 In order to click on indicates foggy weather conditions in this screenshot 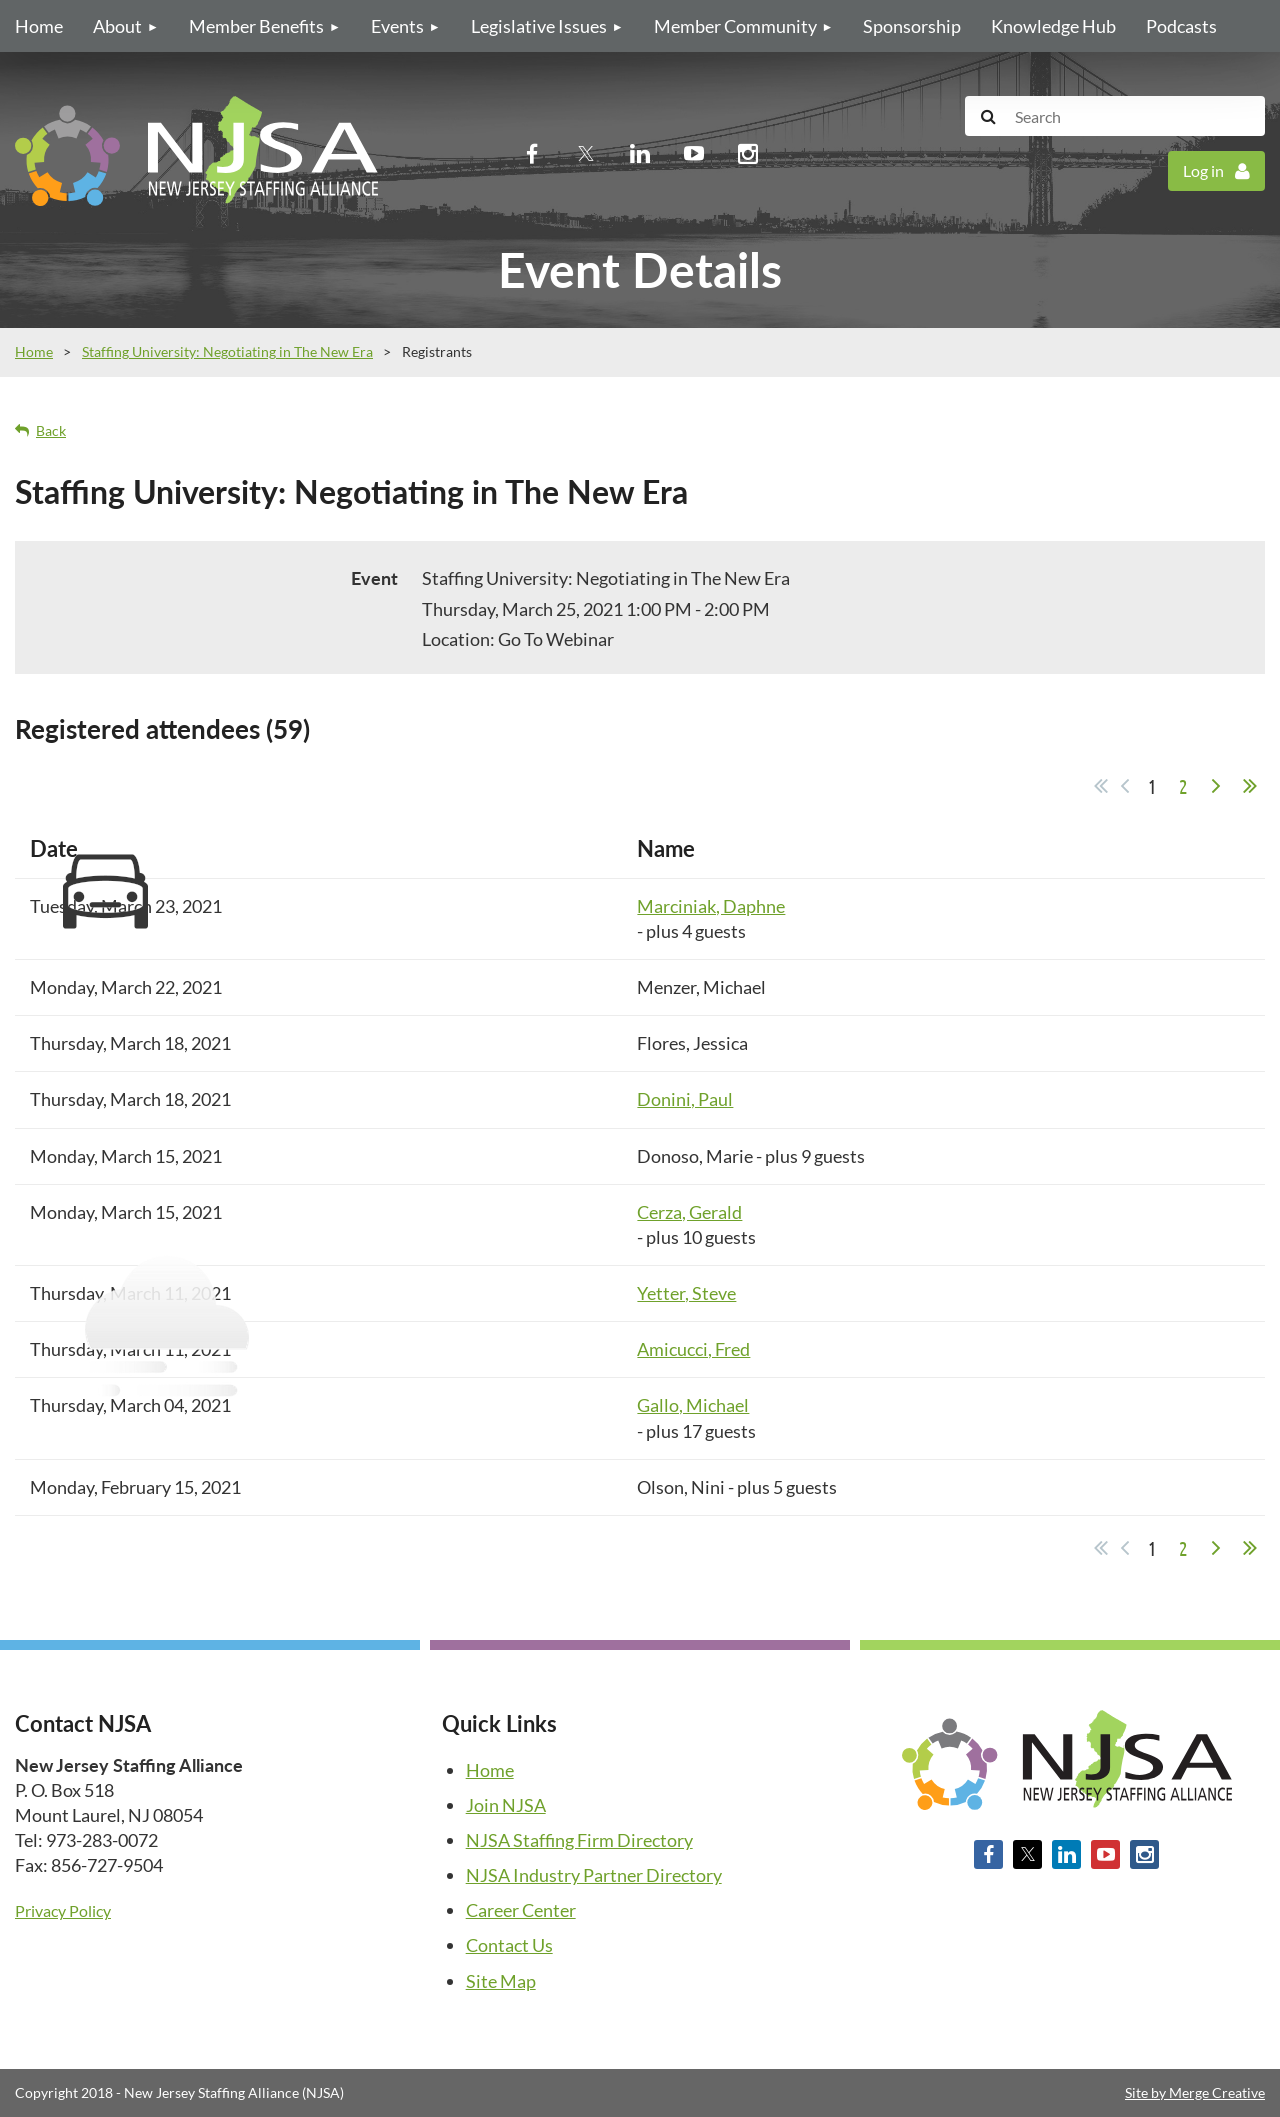, I will do `click(167, 1326)`.